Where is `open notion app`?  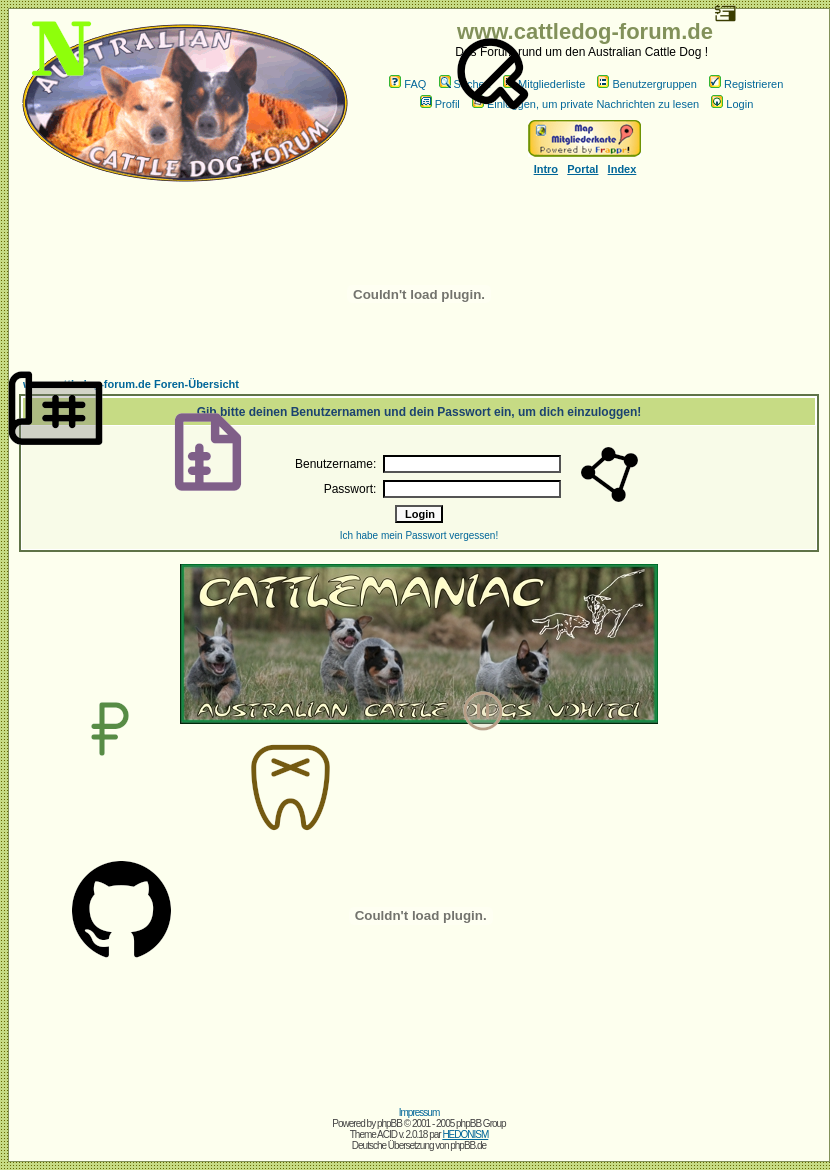
open notion app is located at coordinates (61, 48).